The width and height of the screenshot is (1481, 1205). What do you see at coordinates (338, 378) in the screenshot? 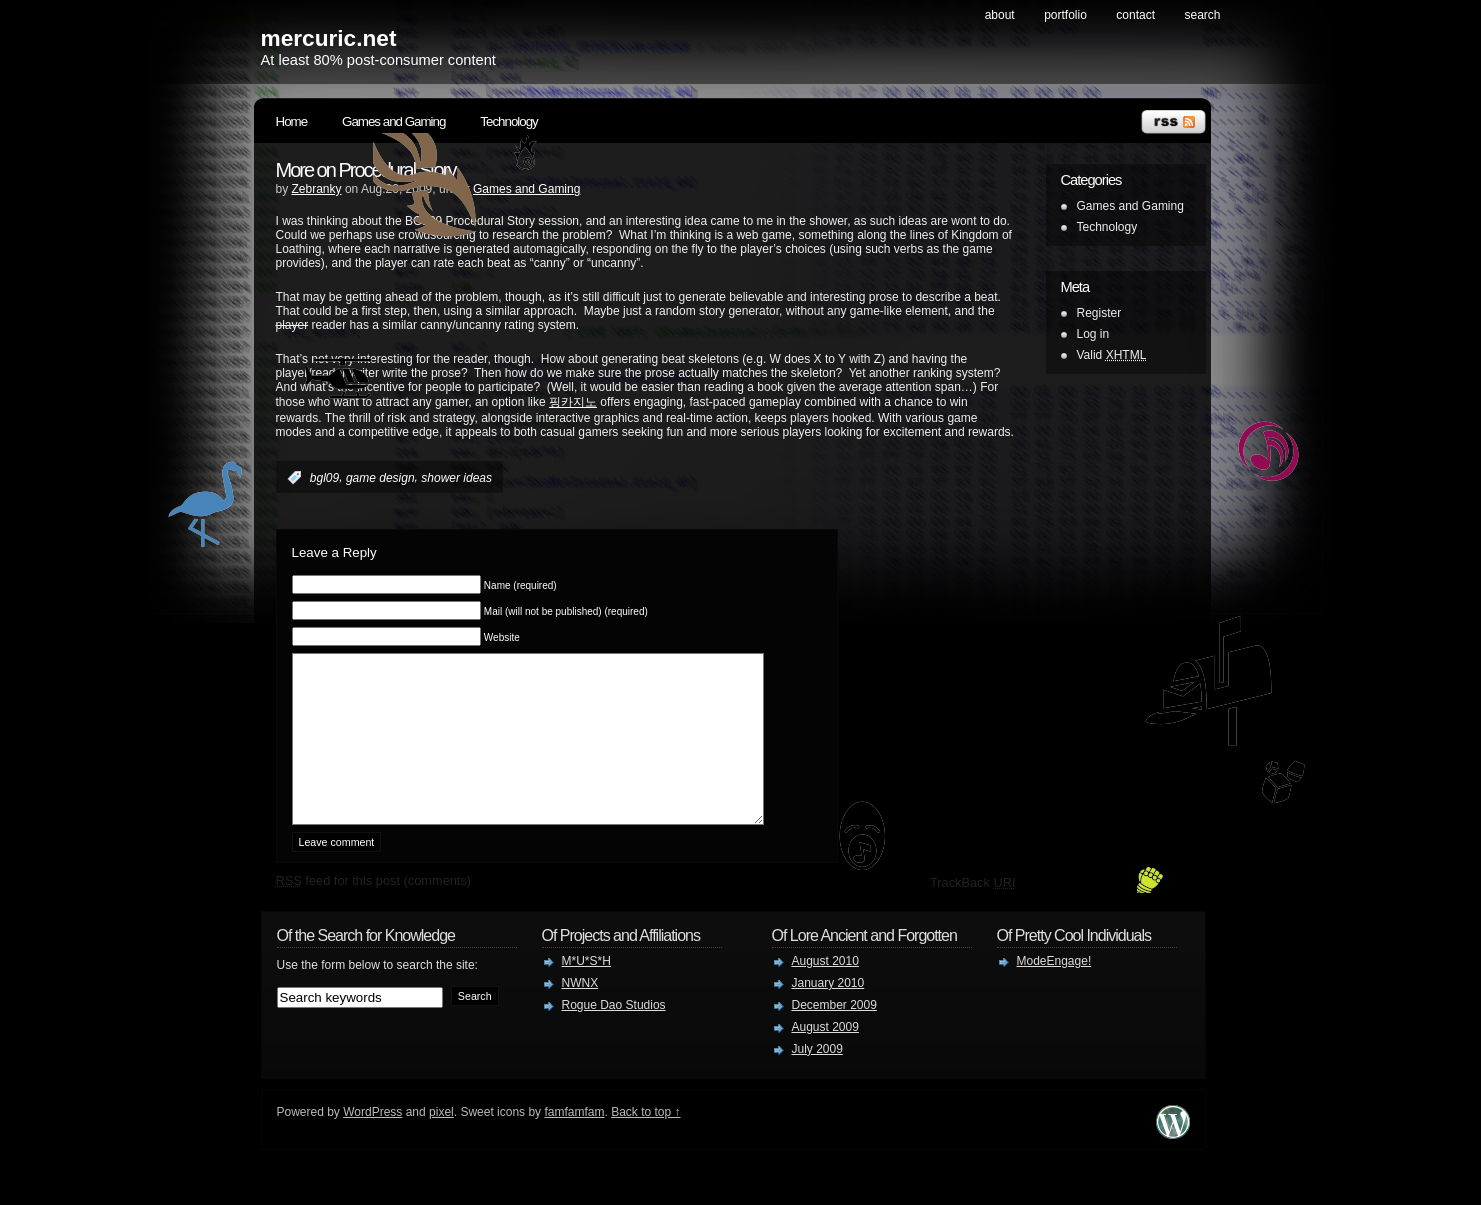
I see `access helicopter or aerial transport options` at bounding box center [338, 378].